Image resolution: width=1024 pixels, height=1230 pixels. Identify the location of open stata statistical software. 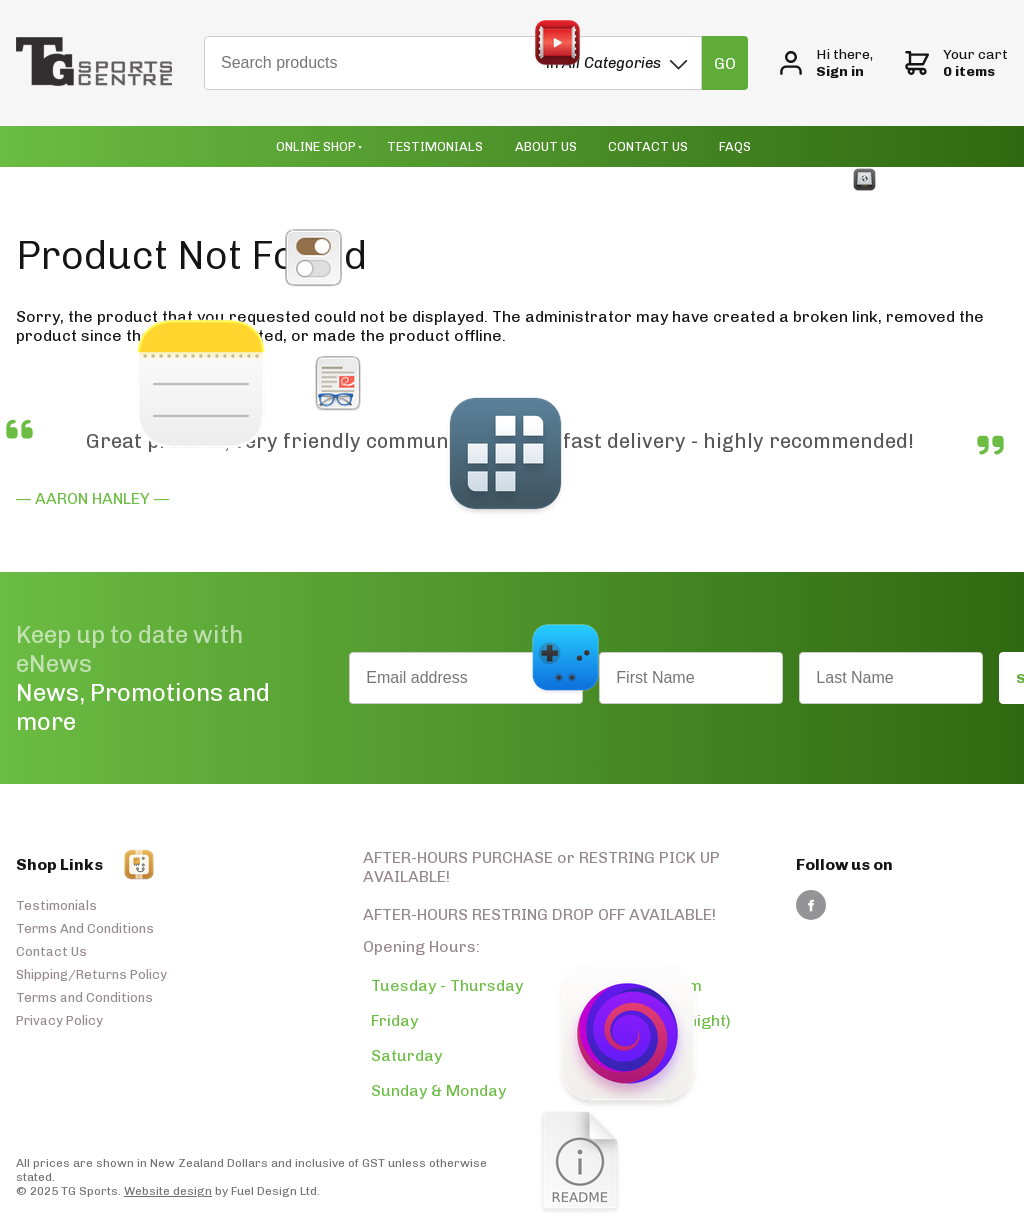
(505, 453).